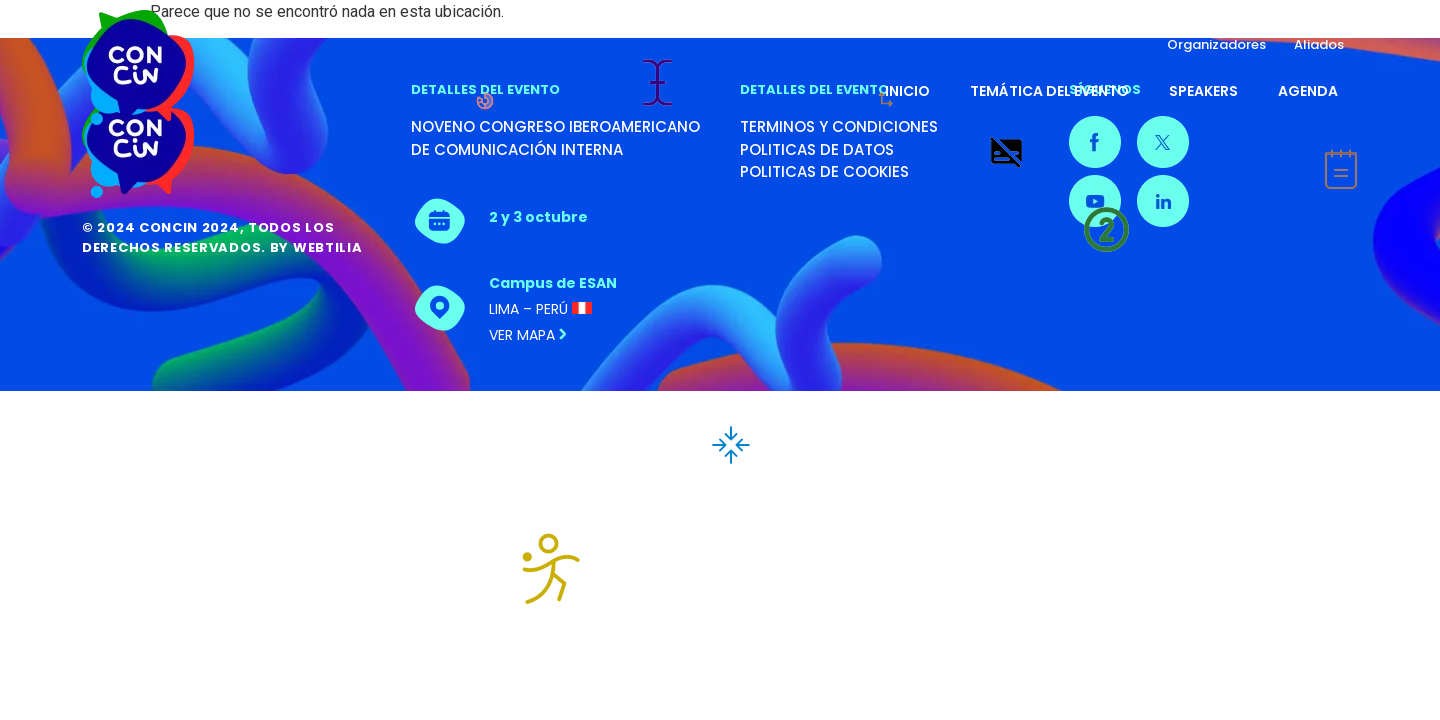 The image size is (1440, 720). What do you see at coordinates (657, 82) in the screenshot?
I see `text input field is active` at bounding box center [657, 82].